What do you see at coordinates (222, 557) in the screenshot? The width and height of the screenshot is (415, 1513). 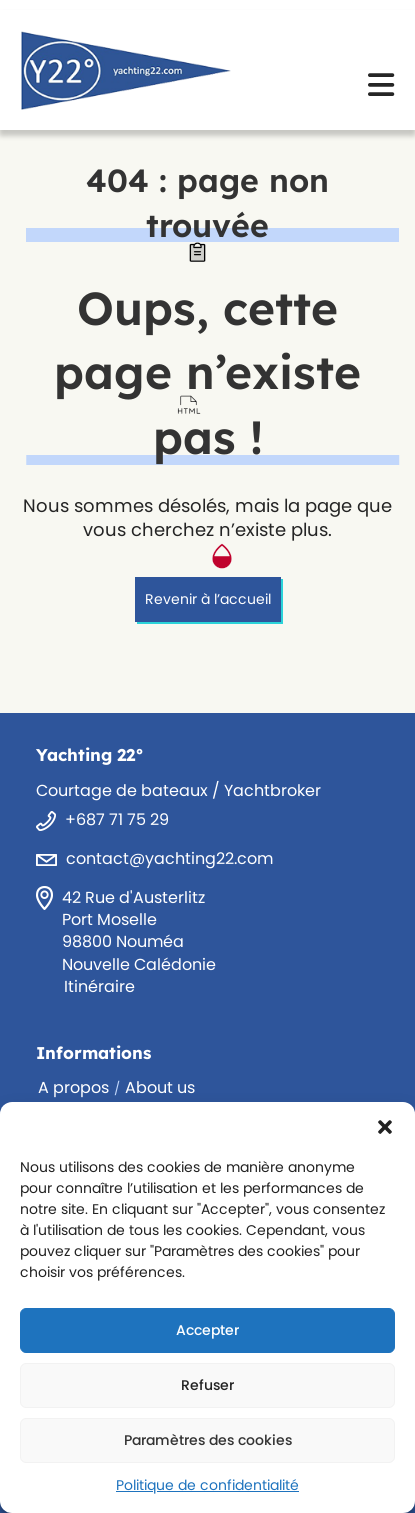 I see `adjust water or liquid fill level` at bounding box center [222, 557].